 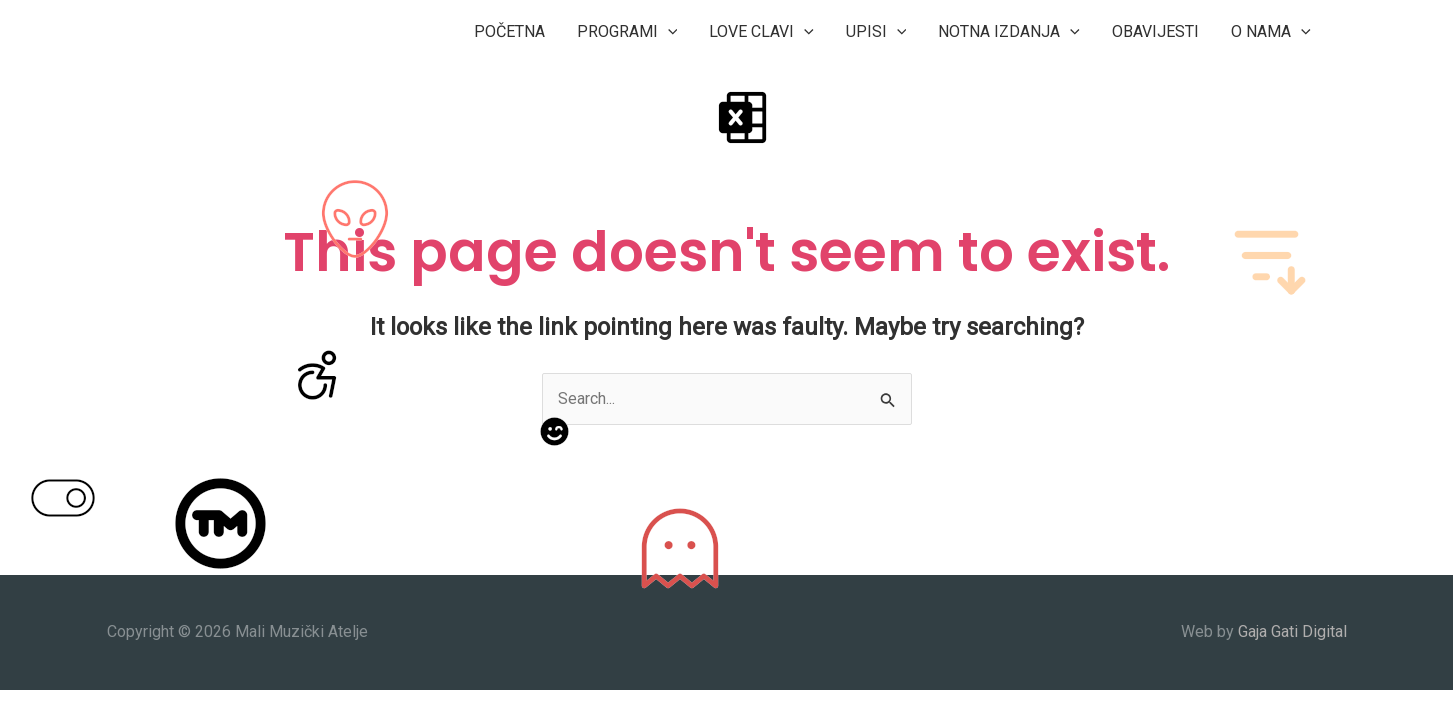 What do you see at coordinates (355, 219) in the screenshot?
I see `indicates sci-fi or extraterrestrial content` at bounding box center [355, 219].